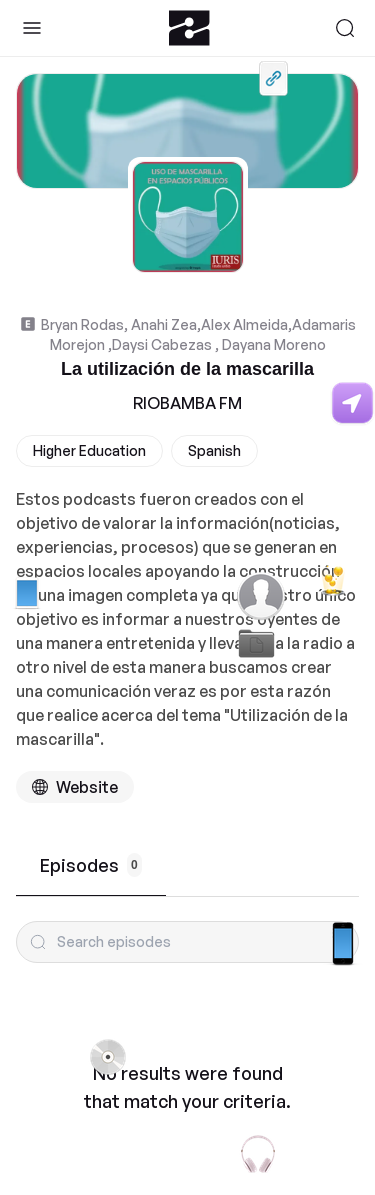 Image resolution: width=375 pixels, height=1195 pixels. Describe the element at coordinates (261, 596) in the screenshot. I see `view user accounts` at that location.